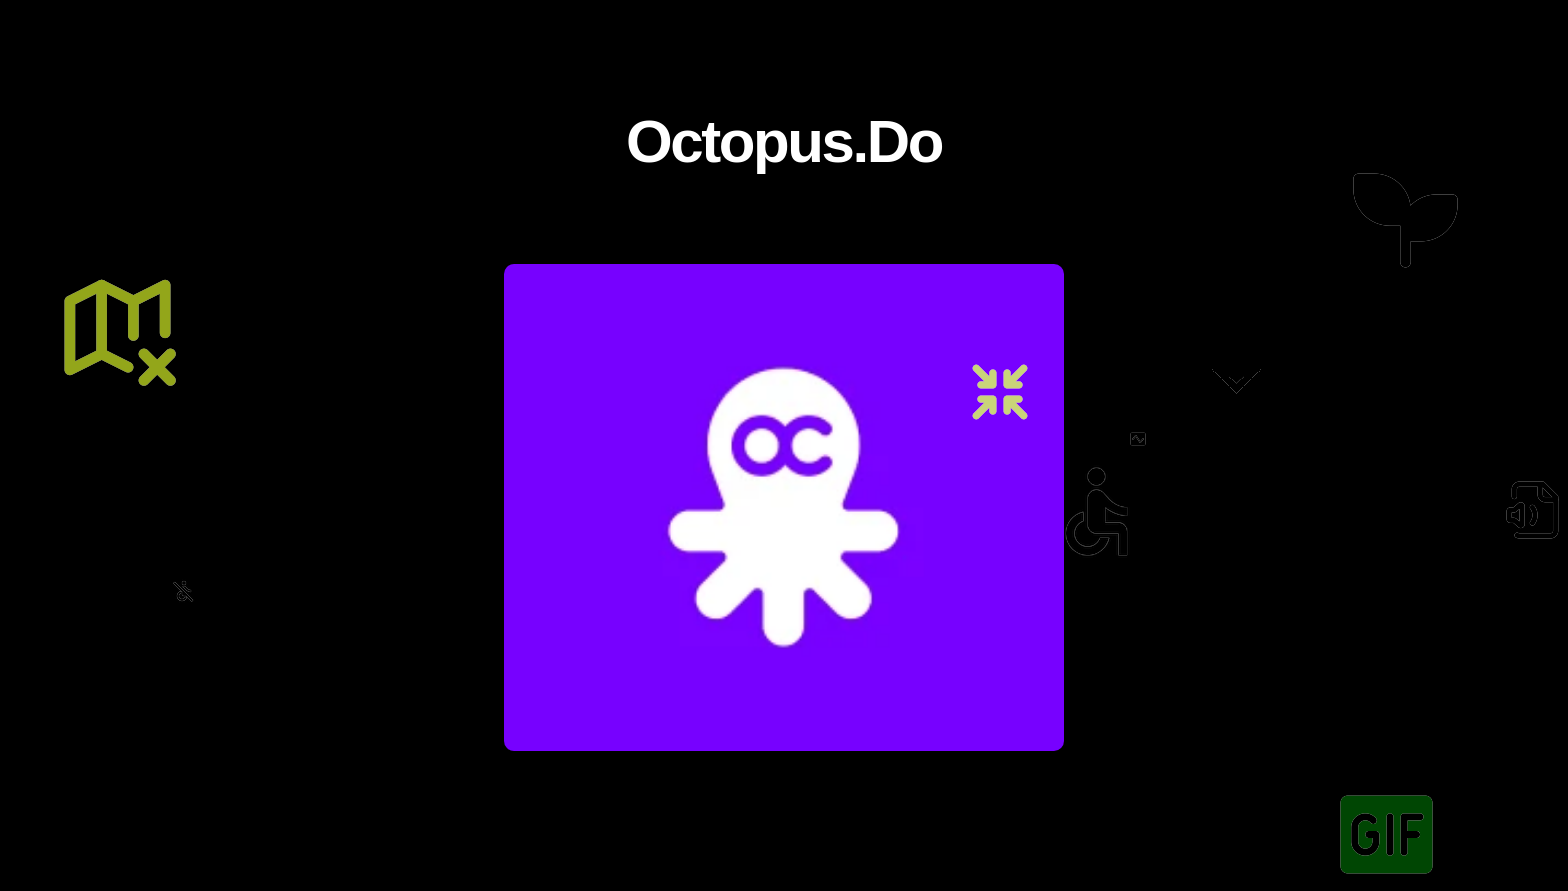  Describe the element at coordinates (1535, 510) in the screenshot. I see `open audio file` at that location.